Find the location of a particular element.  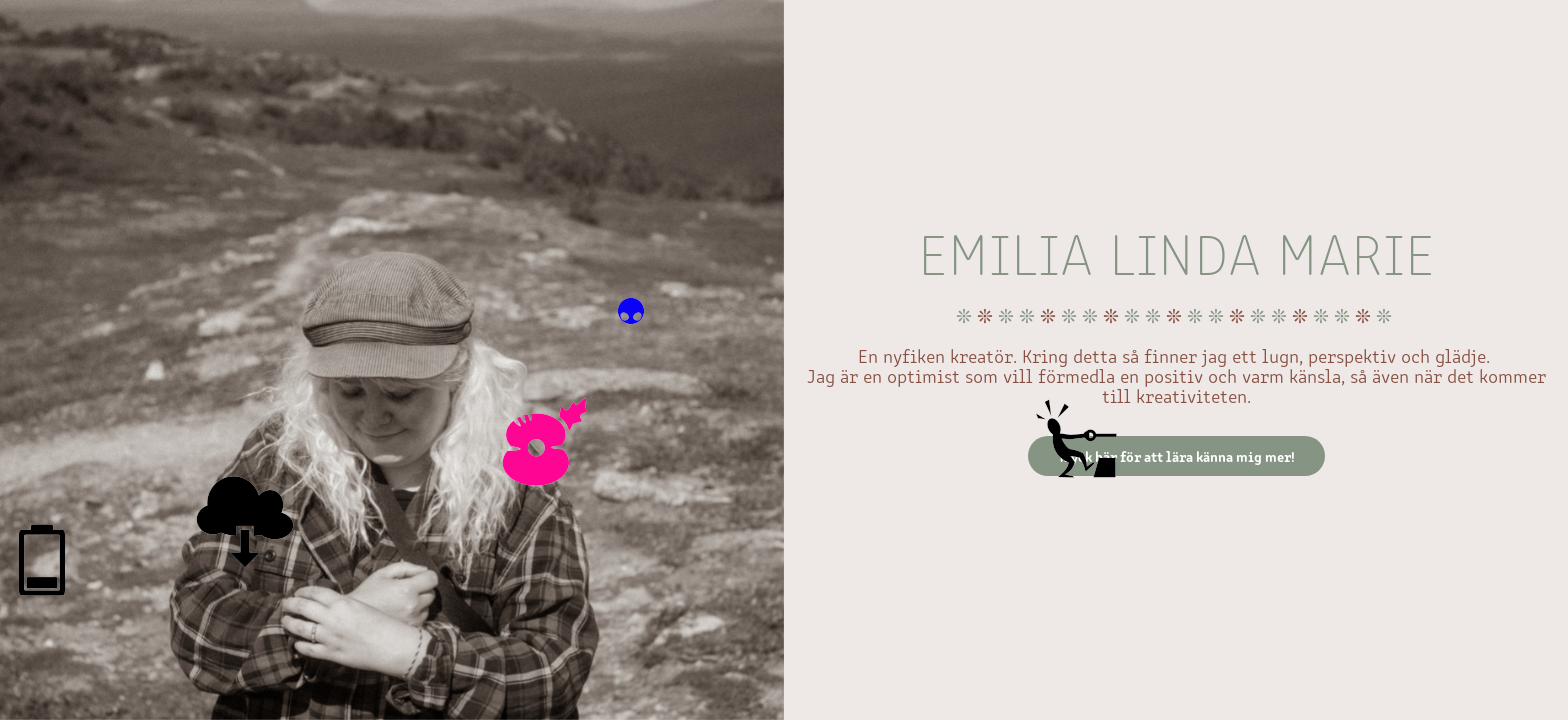

select or summon a soul vessel item is located at coordinates (631, 311).